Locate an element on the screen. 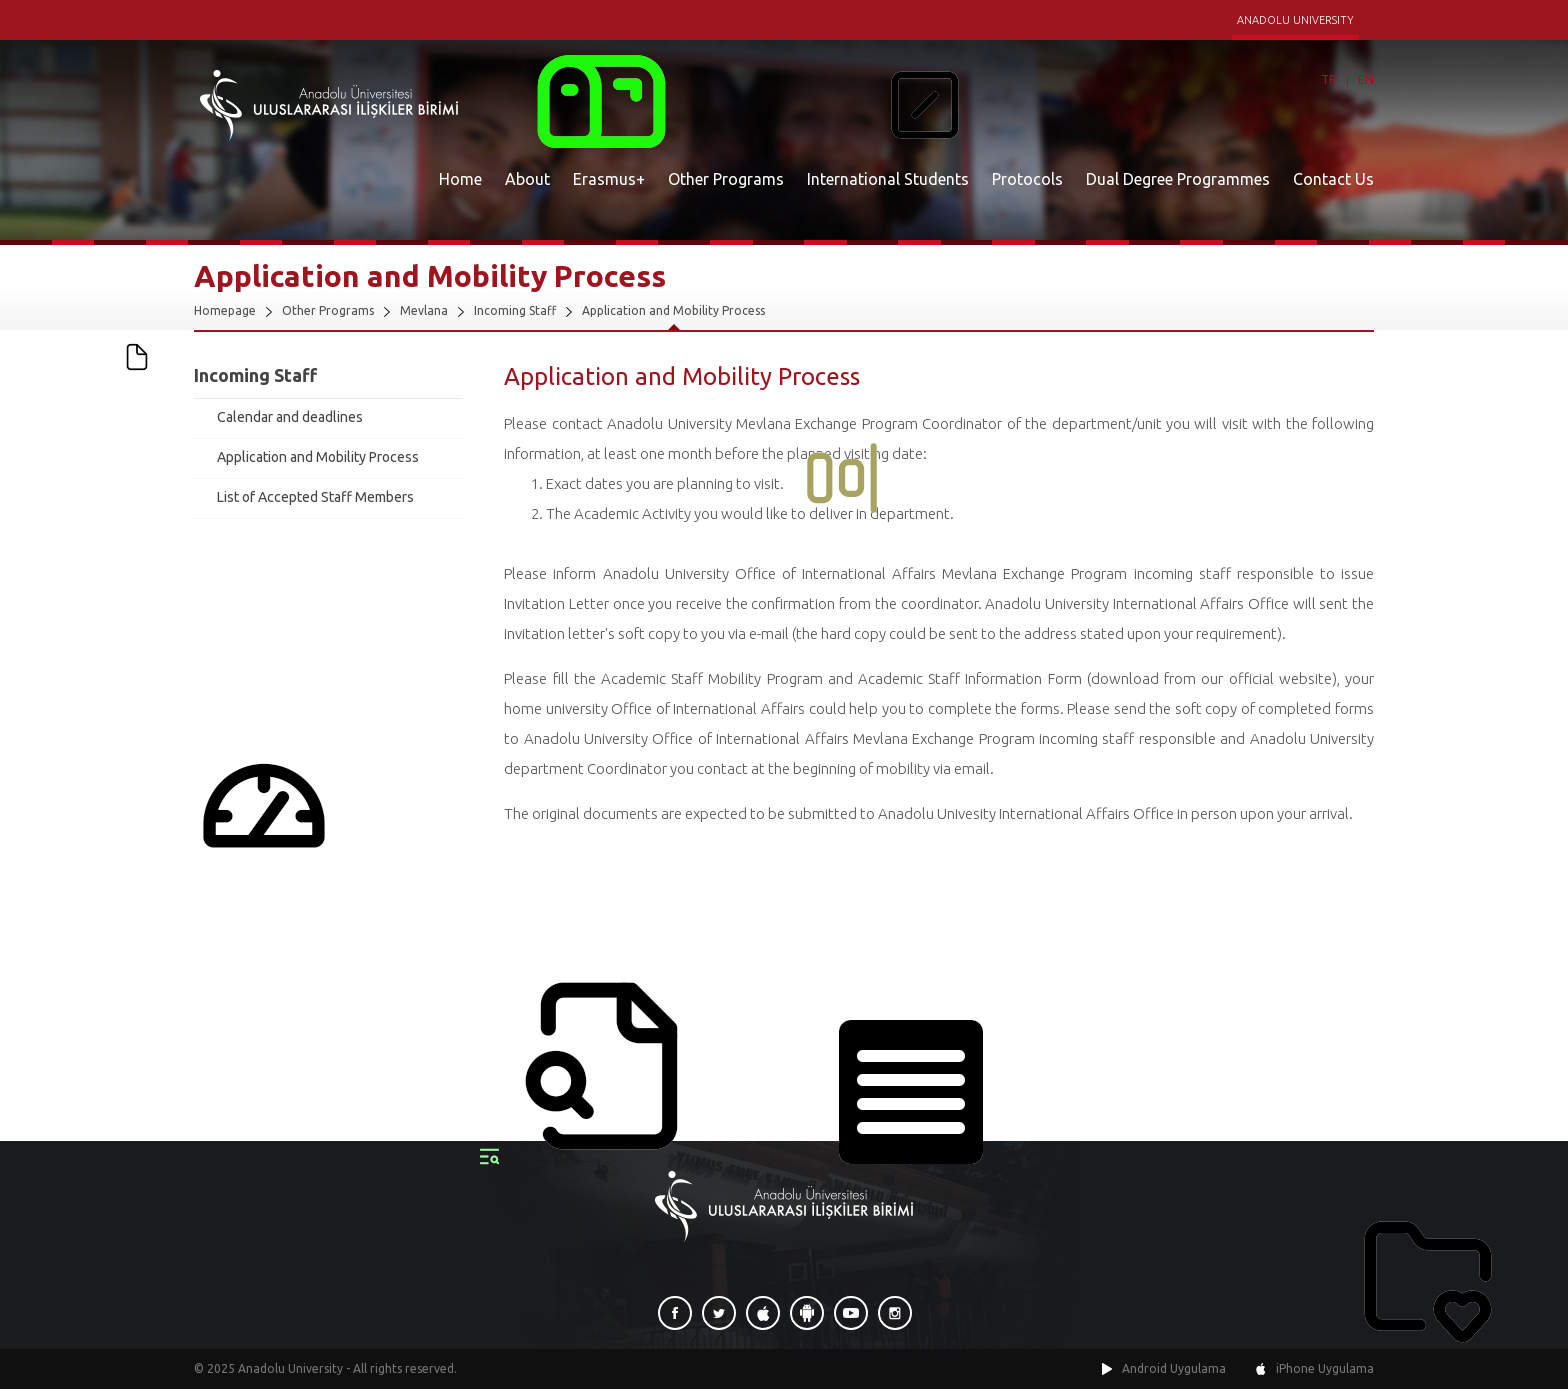 This screenshot has width=1568, height=1389. align elements to the end of the horizontal axis is located at coordinates (842, 478).